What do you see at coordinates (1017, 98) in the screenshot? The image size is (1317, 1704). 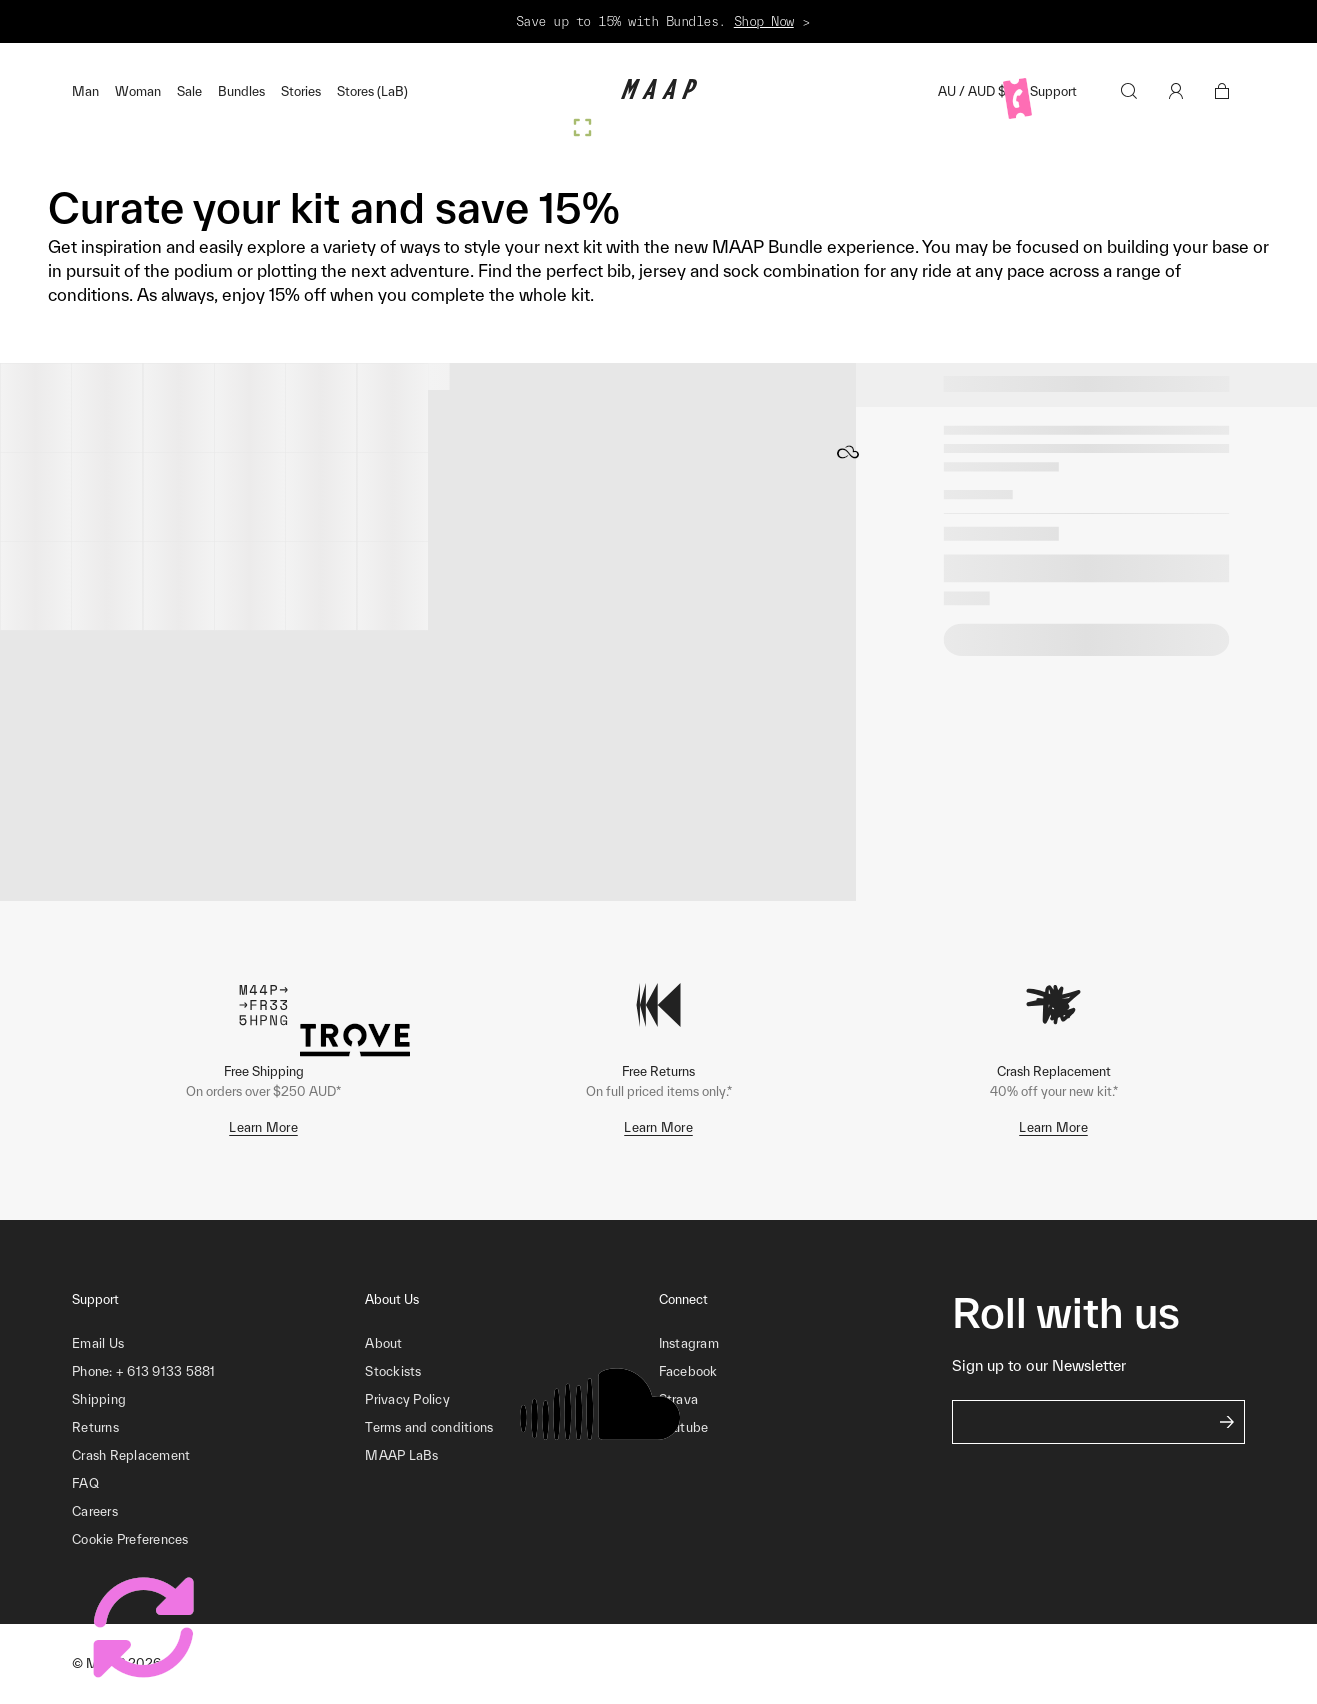 I see `open the Allociné app for movie listings and reviews` at bounding box center [1017, 98].